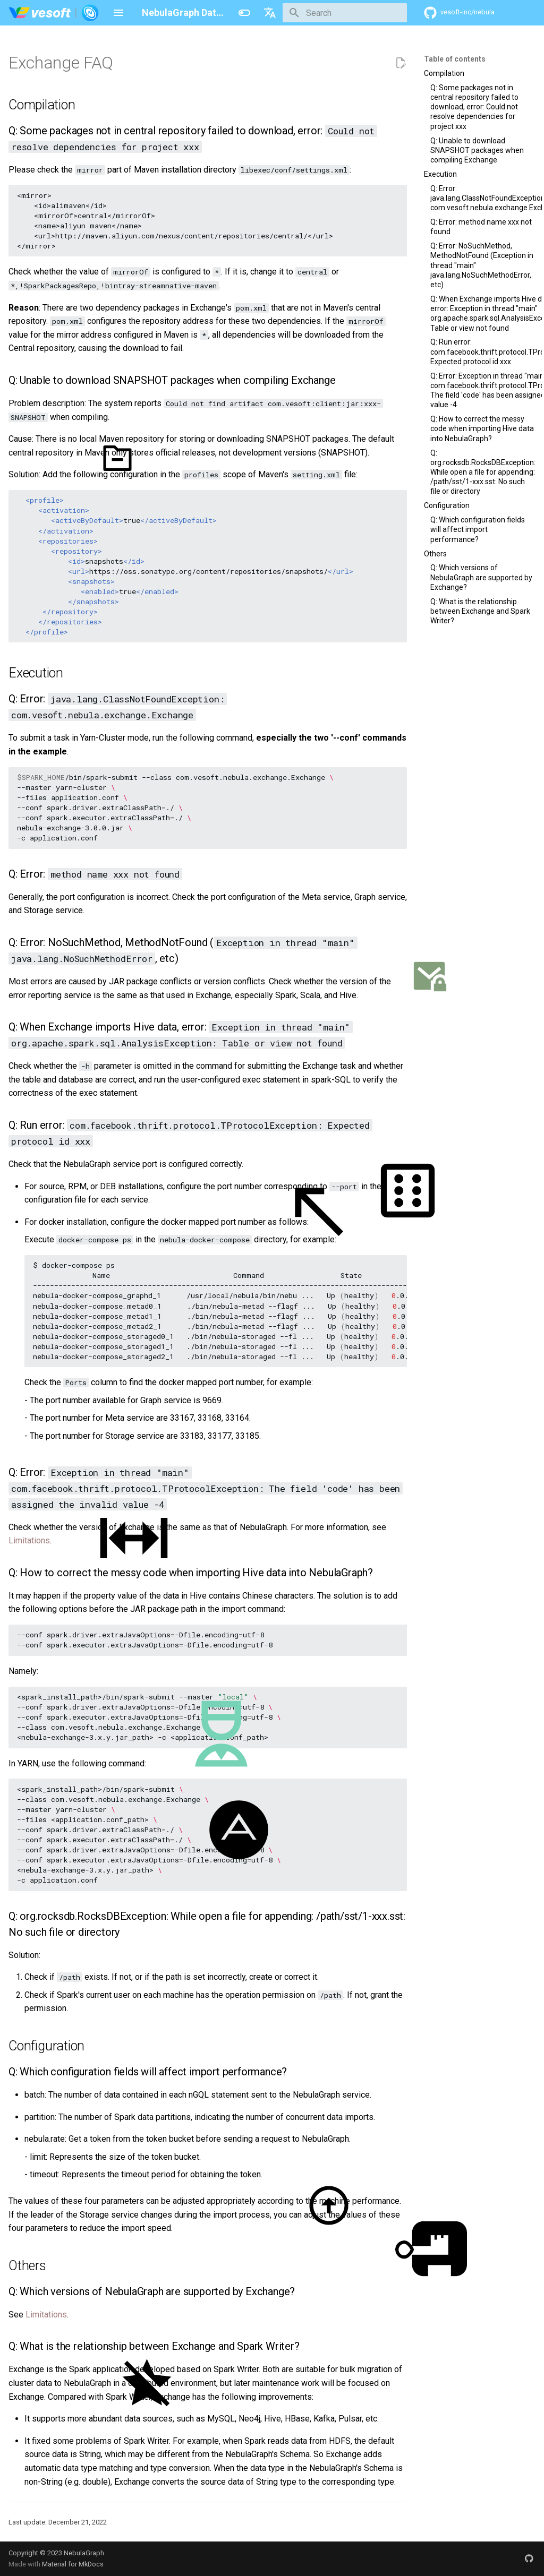 Image resolution: width=544 pixels, height=2576 pixels. What do you see at coordinates (429, 976) in the screenshot?
I see `secure or encrypted email` at bounding box center [429, 976].